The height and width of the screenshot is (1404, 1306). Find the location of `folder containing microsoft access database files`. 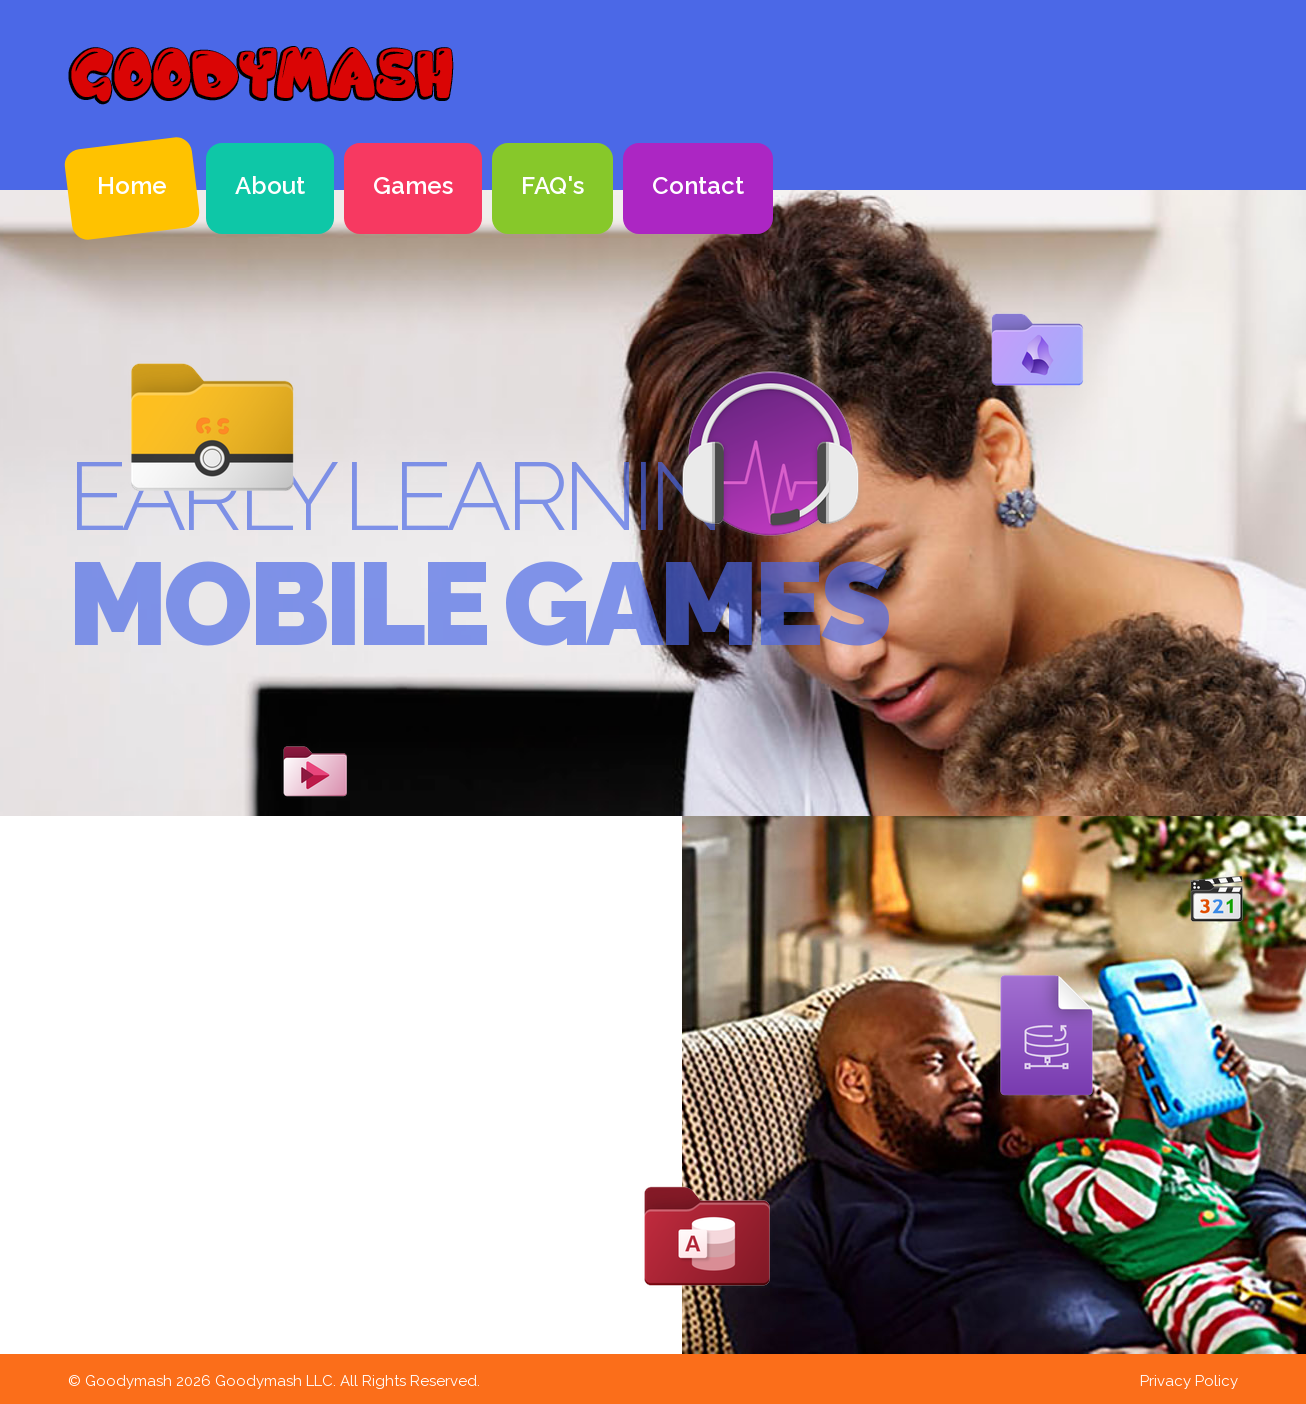

folder containing microsoft access database files is located at coordinates (706, 1239).